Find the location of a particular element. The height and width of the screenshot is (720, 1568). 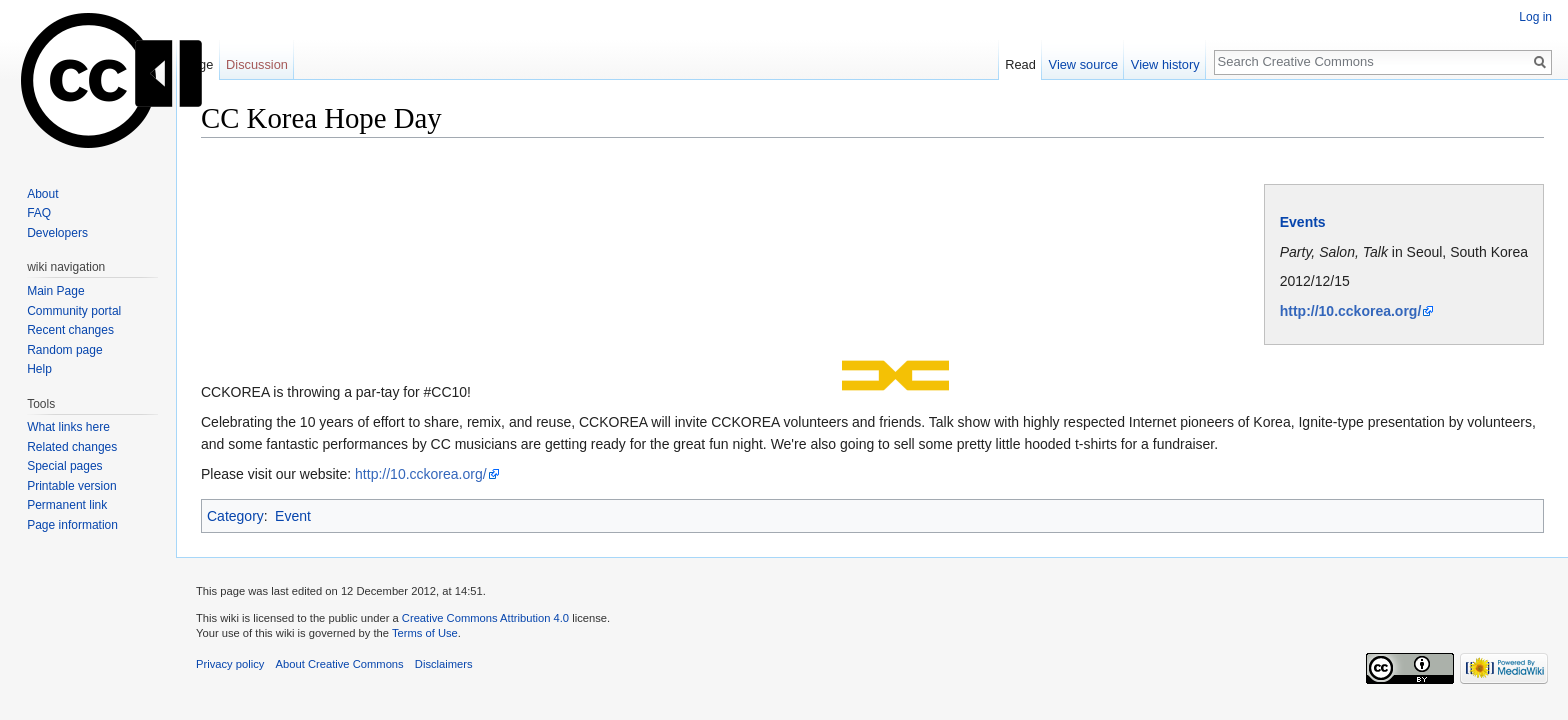

dacia brand logo is located at coordinates (895, 375).